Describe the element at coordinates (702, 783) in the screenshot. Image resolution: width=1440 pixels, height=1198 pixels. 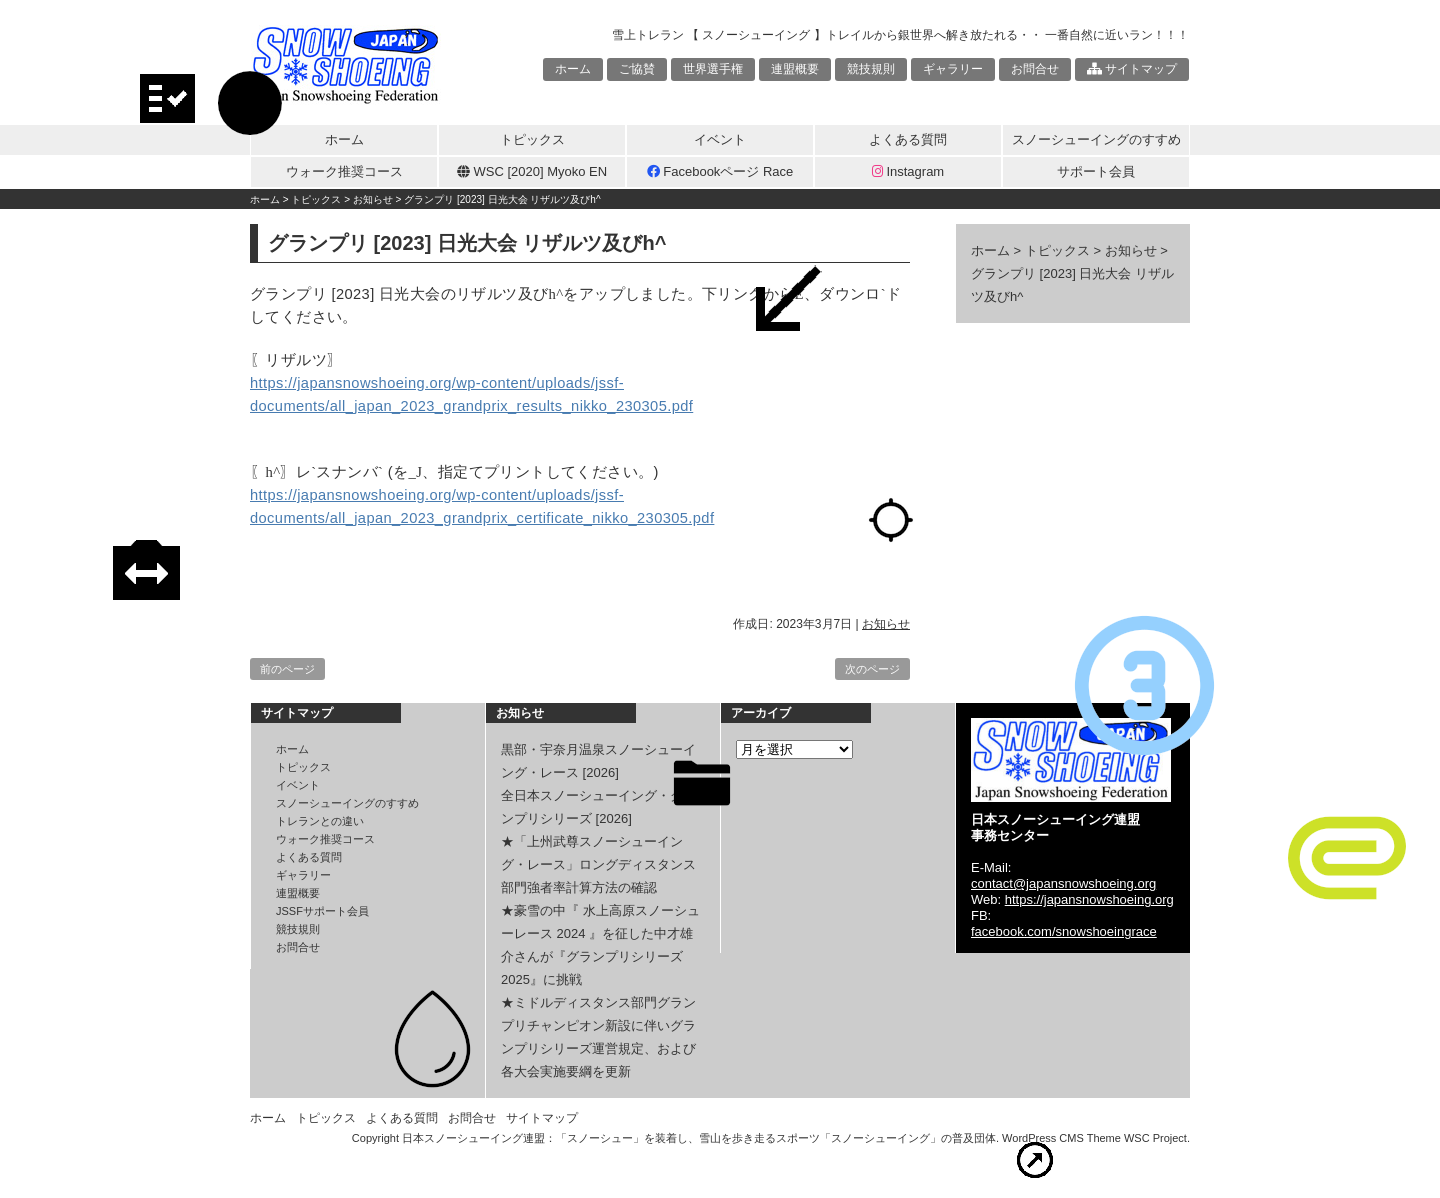
I see `open folder to view files` at that location.